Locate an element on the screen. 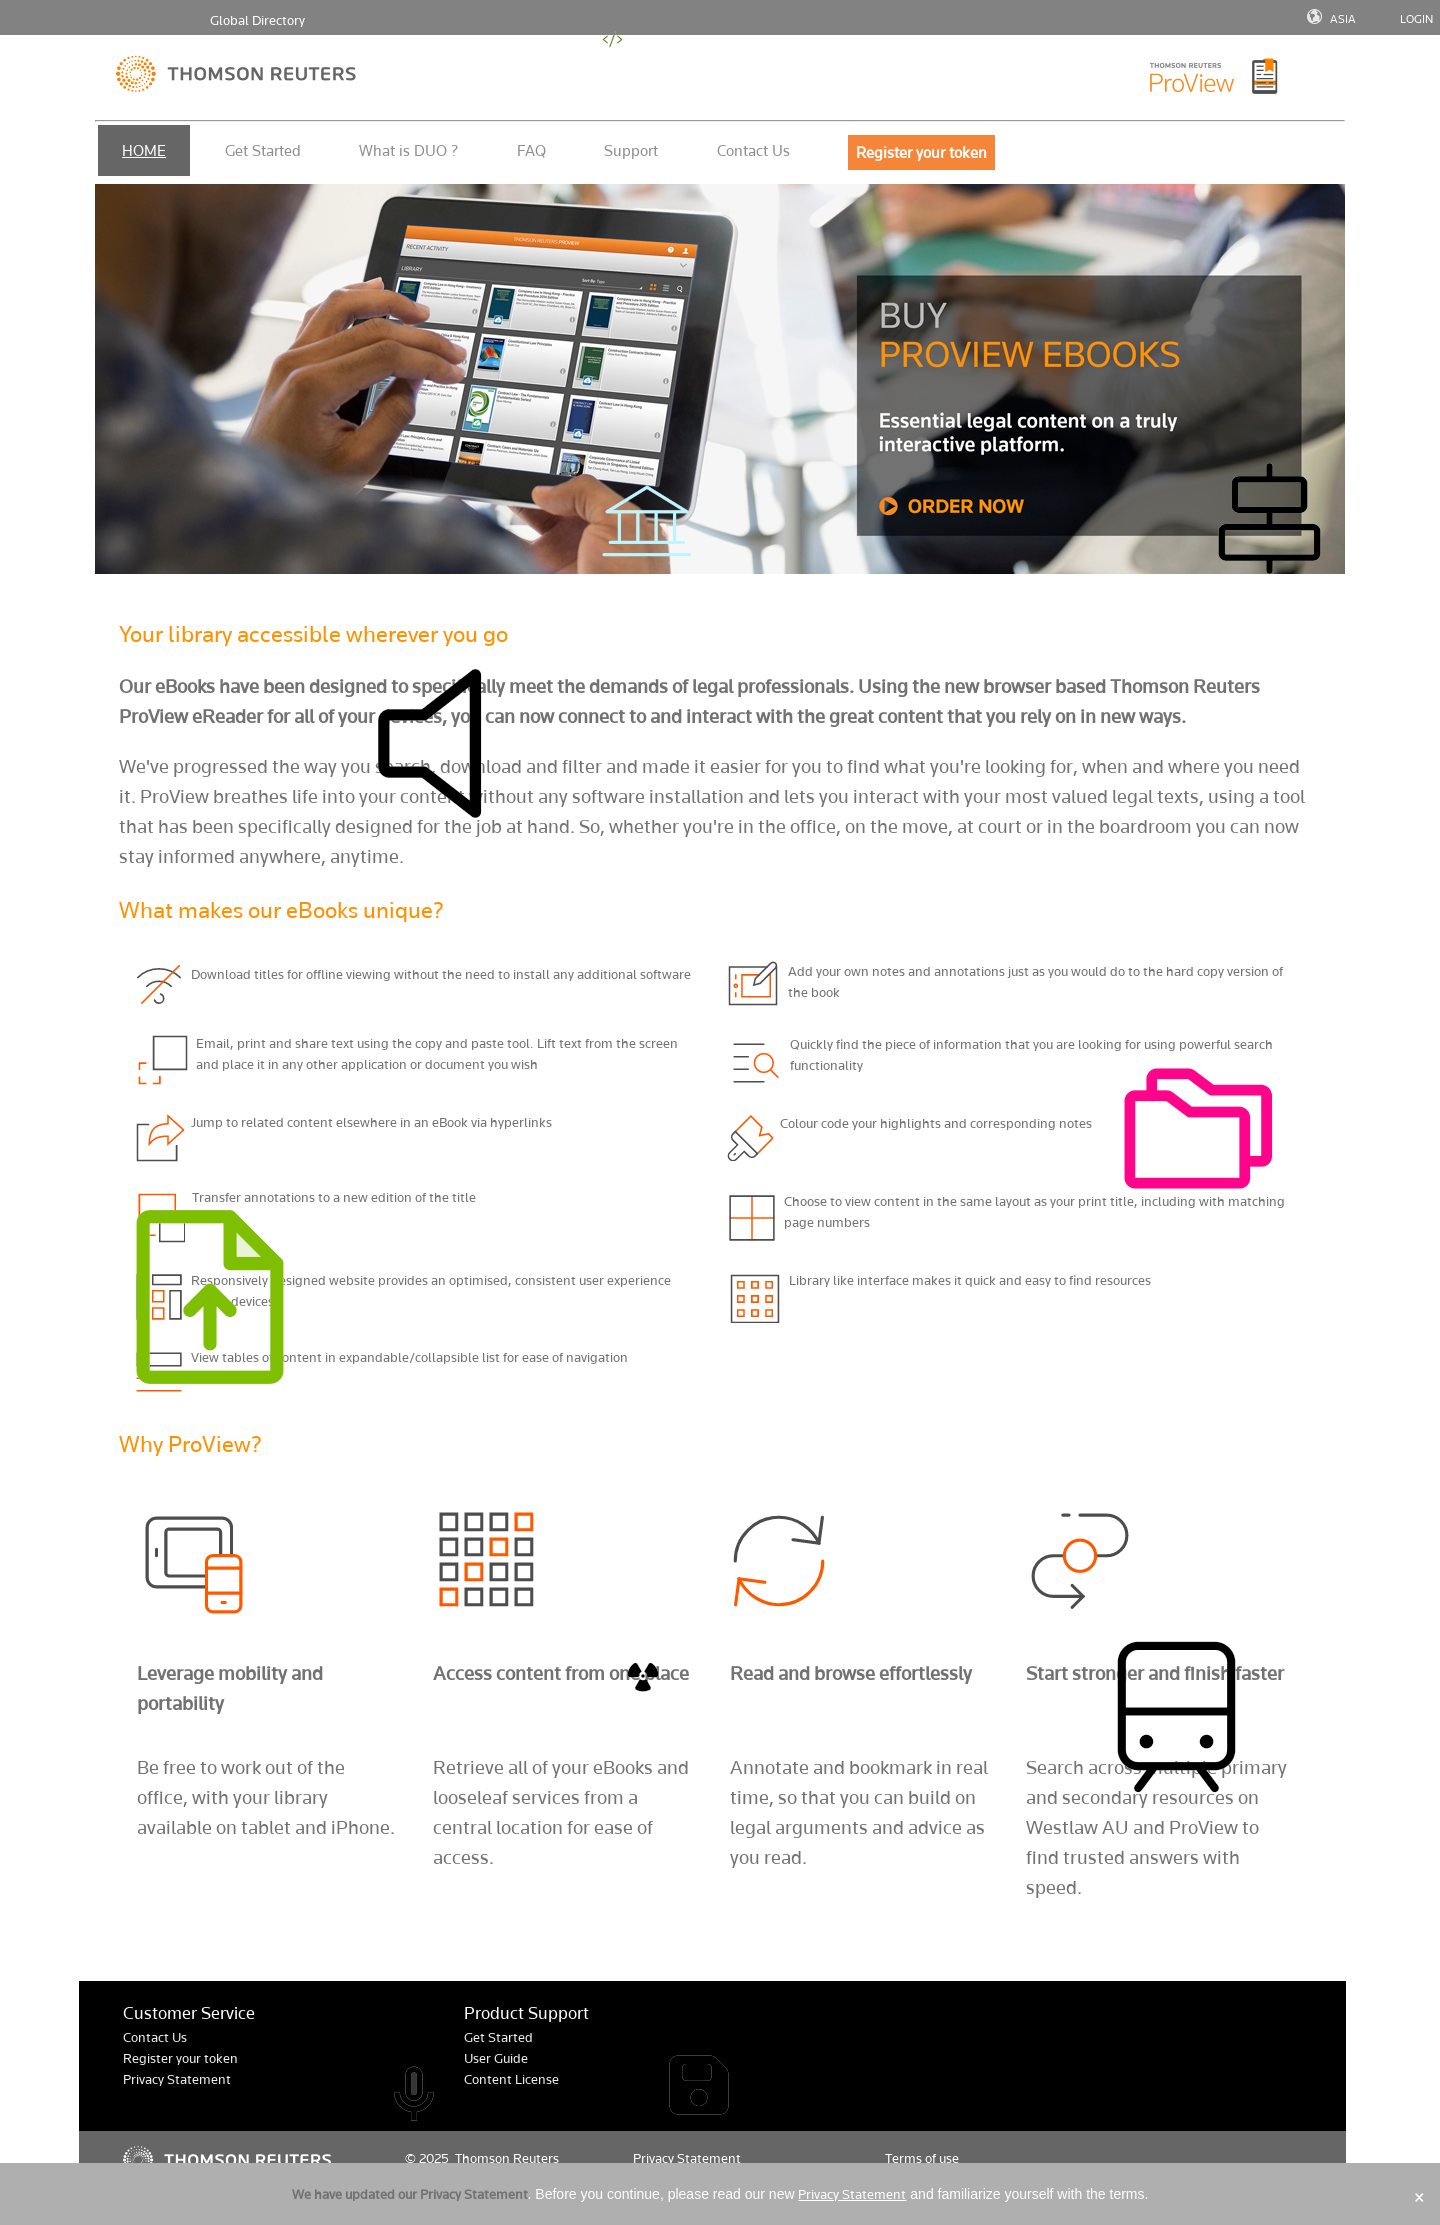 The image size is (1440, 2225). save current file or document is located at coordinates (699, 2085).